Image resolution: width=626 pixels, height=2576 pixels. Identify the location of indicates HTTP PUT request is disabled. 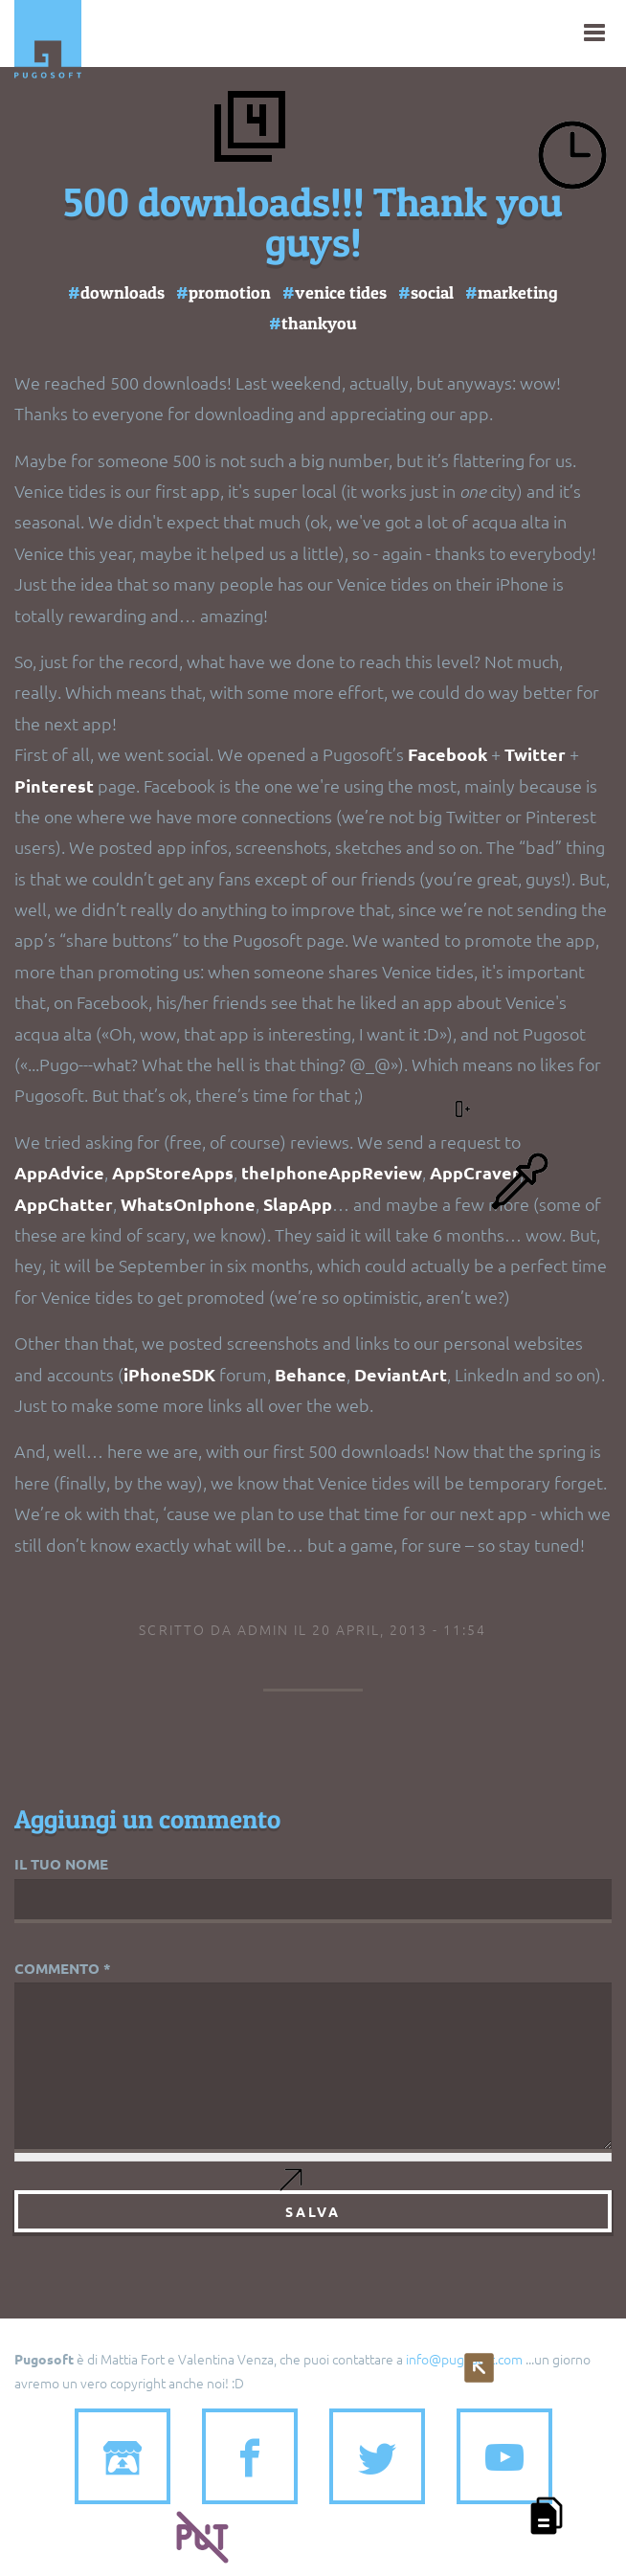
(202, 2537).